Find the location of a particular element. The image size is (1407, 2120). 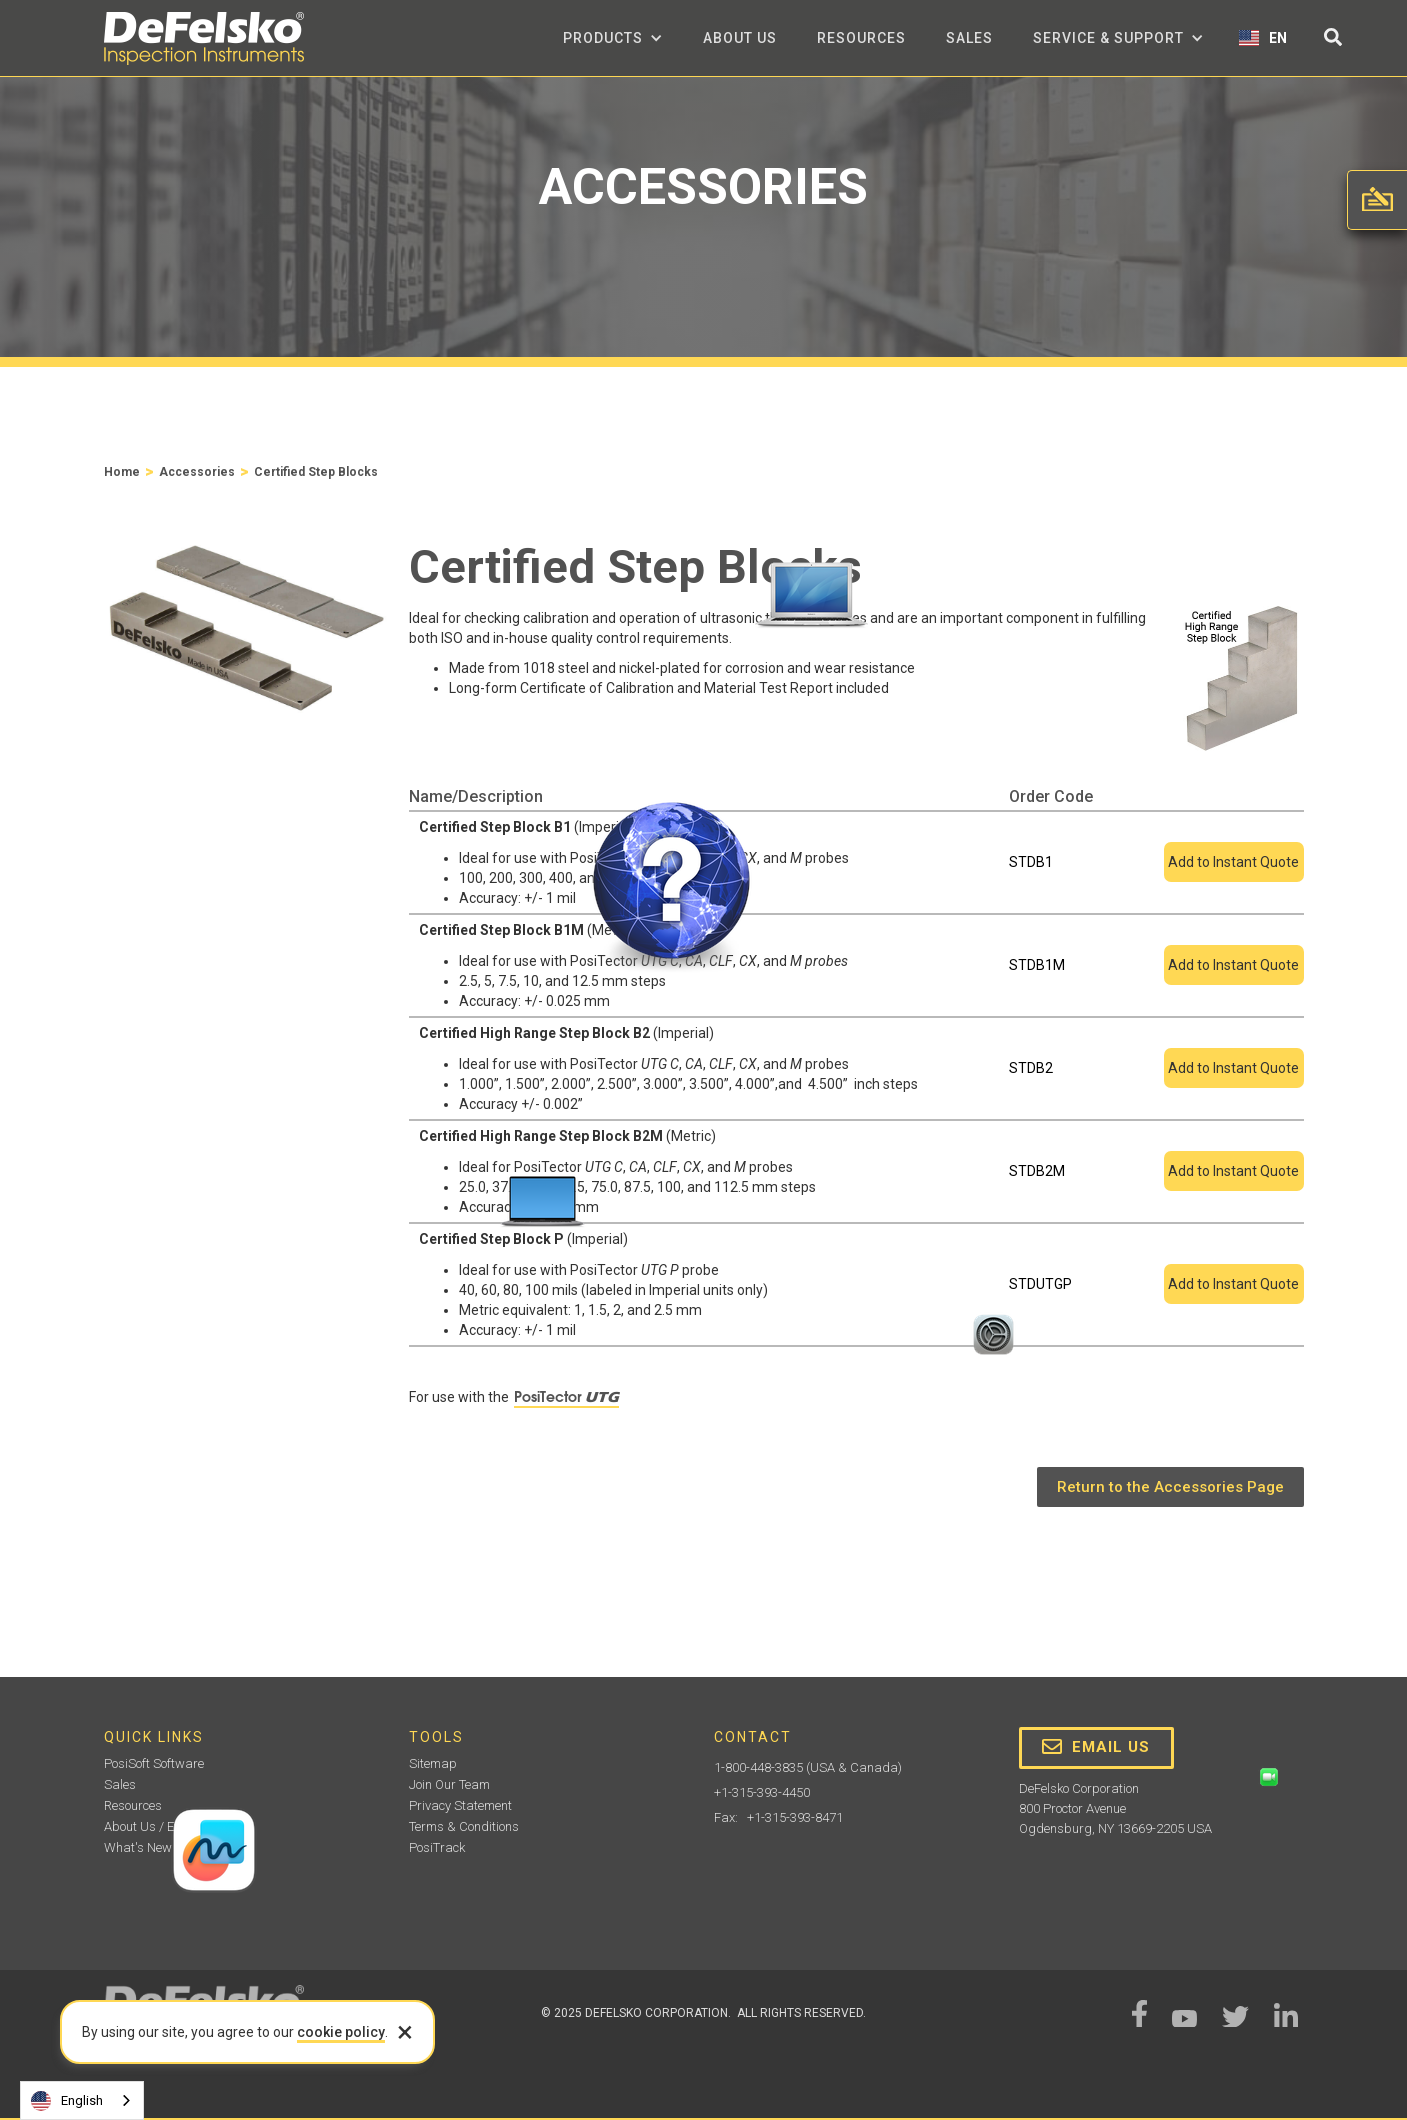

open freeform app for collaborative whiteboarding is located at coordinates (214, 1850).